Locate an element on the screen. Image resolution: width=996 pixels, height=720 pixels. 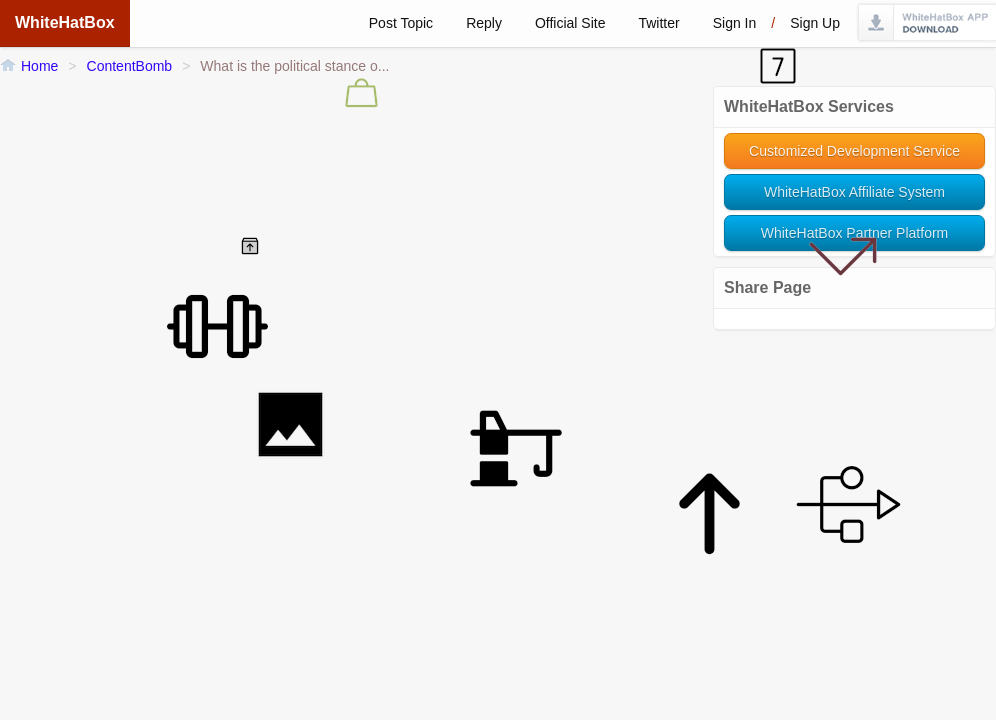
scroll to top of page is located at coordinates (709, 512).